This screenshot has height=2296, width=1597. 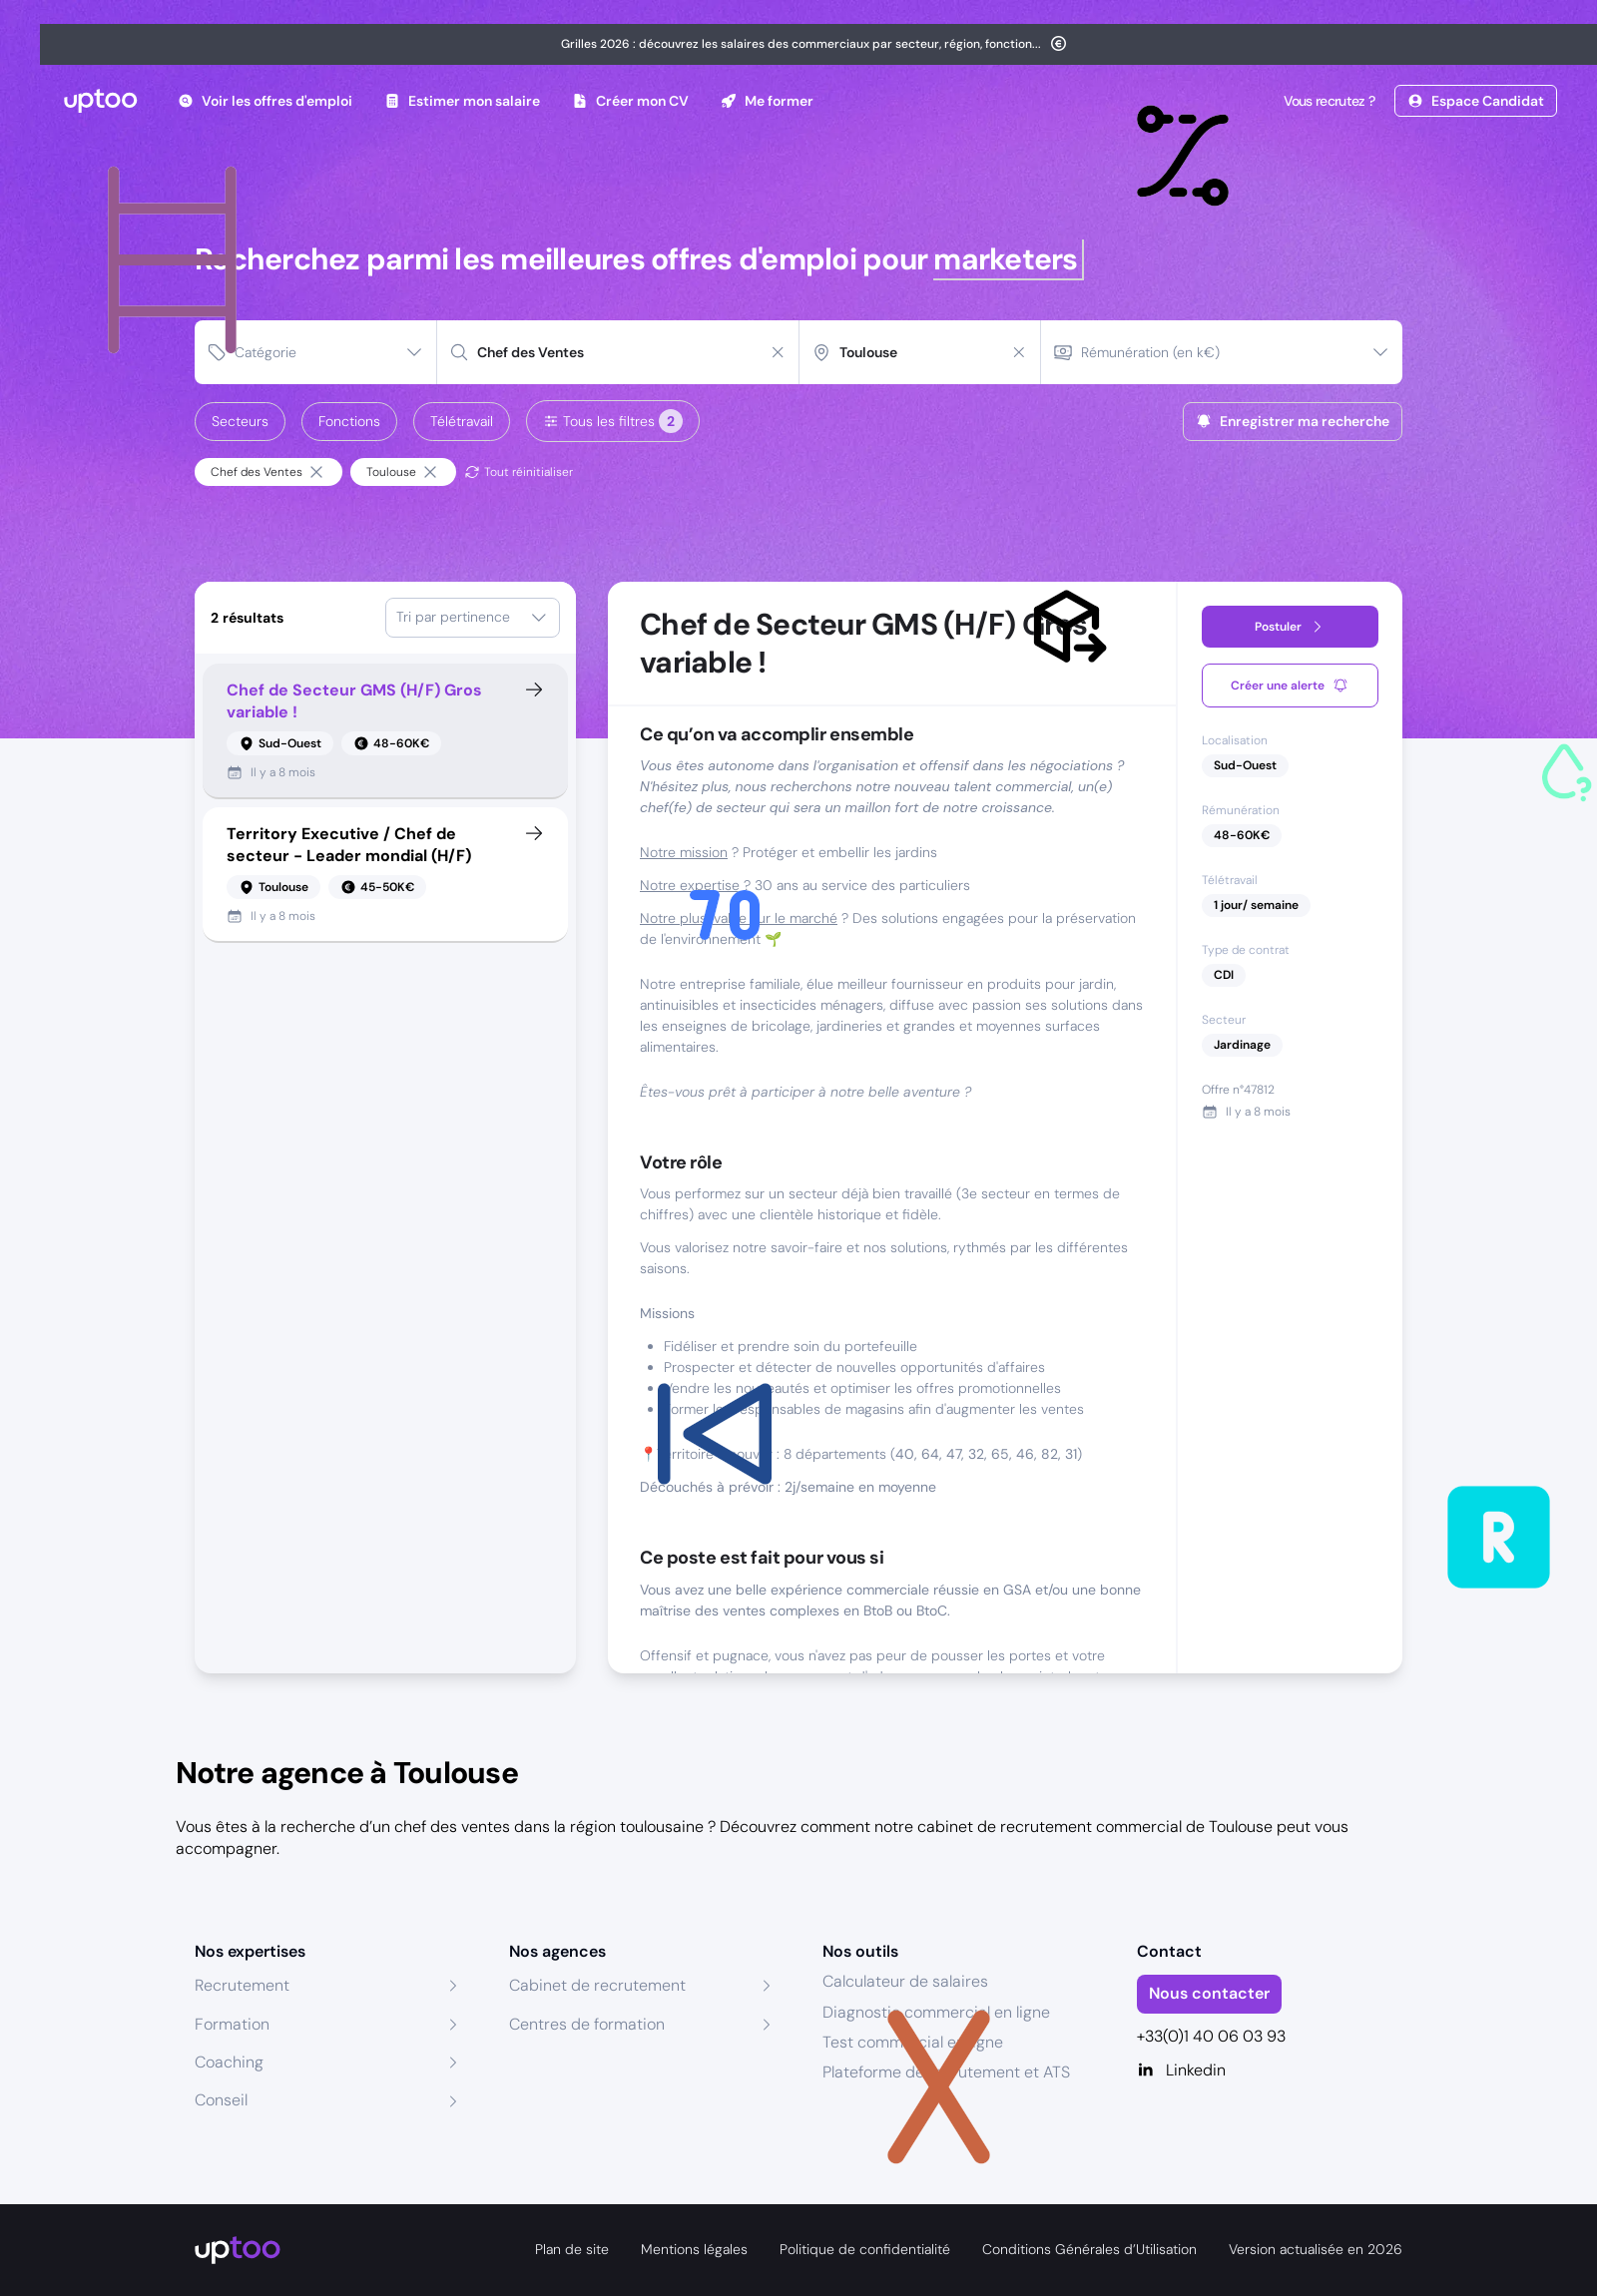 What do you see at coordinates (938, 2086) in the screenshot?
I see `close or dismiss a window` at bounding box center [938, 2086].